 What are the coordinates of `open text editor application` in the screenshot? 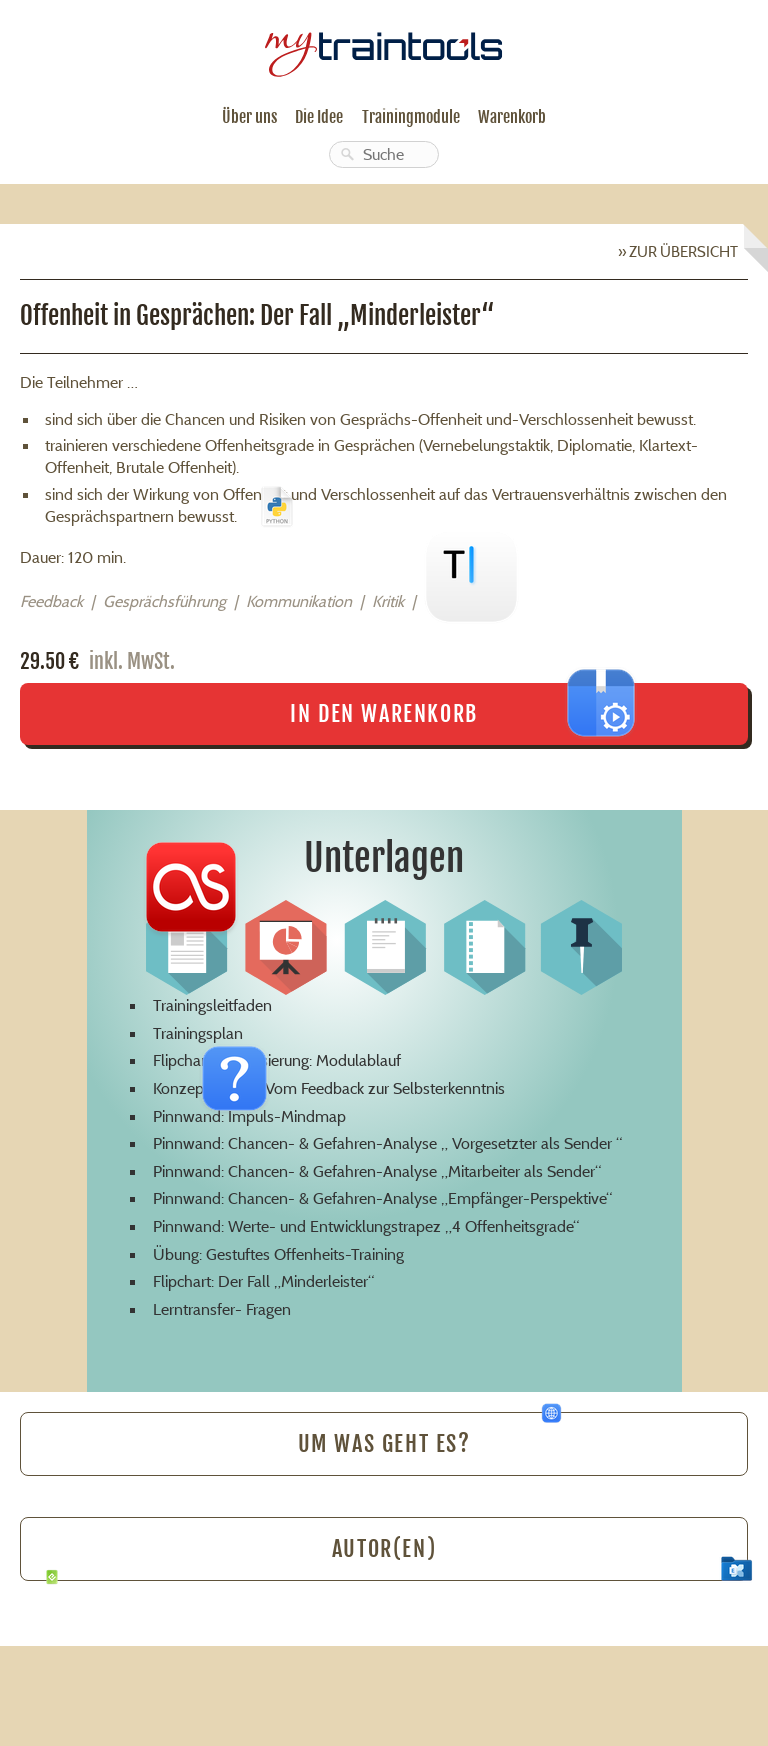 It's located at (471, 576).